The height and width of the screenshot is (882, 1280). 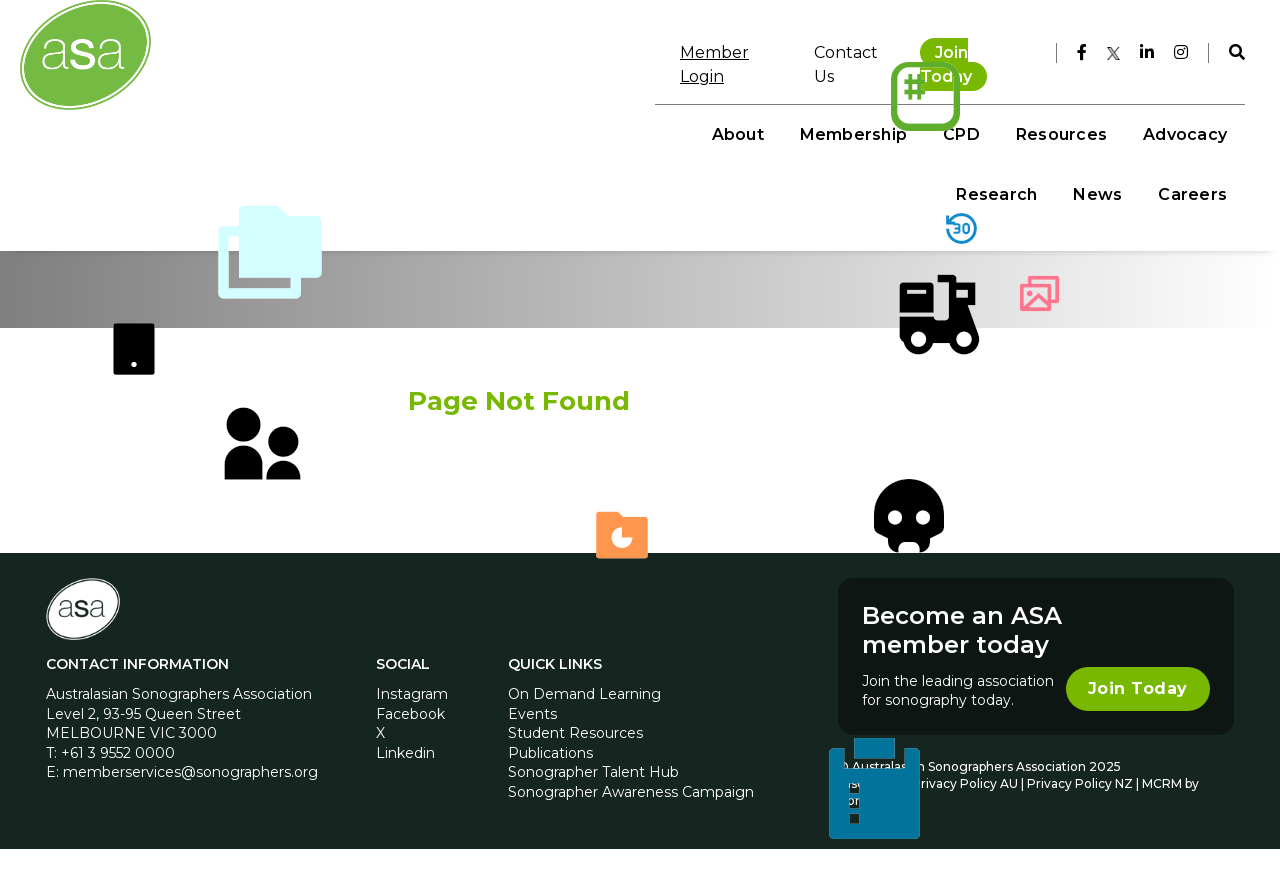 What do you see at coordinates (874, 788) in the screenshot?
I see `access survey or feedback form` at bounding box center [874, 788].